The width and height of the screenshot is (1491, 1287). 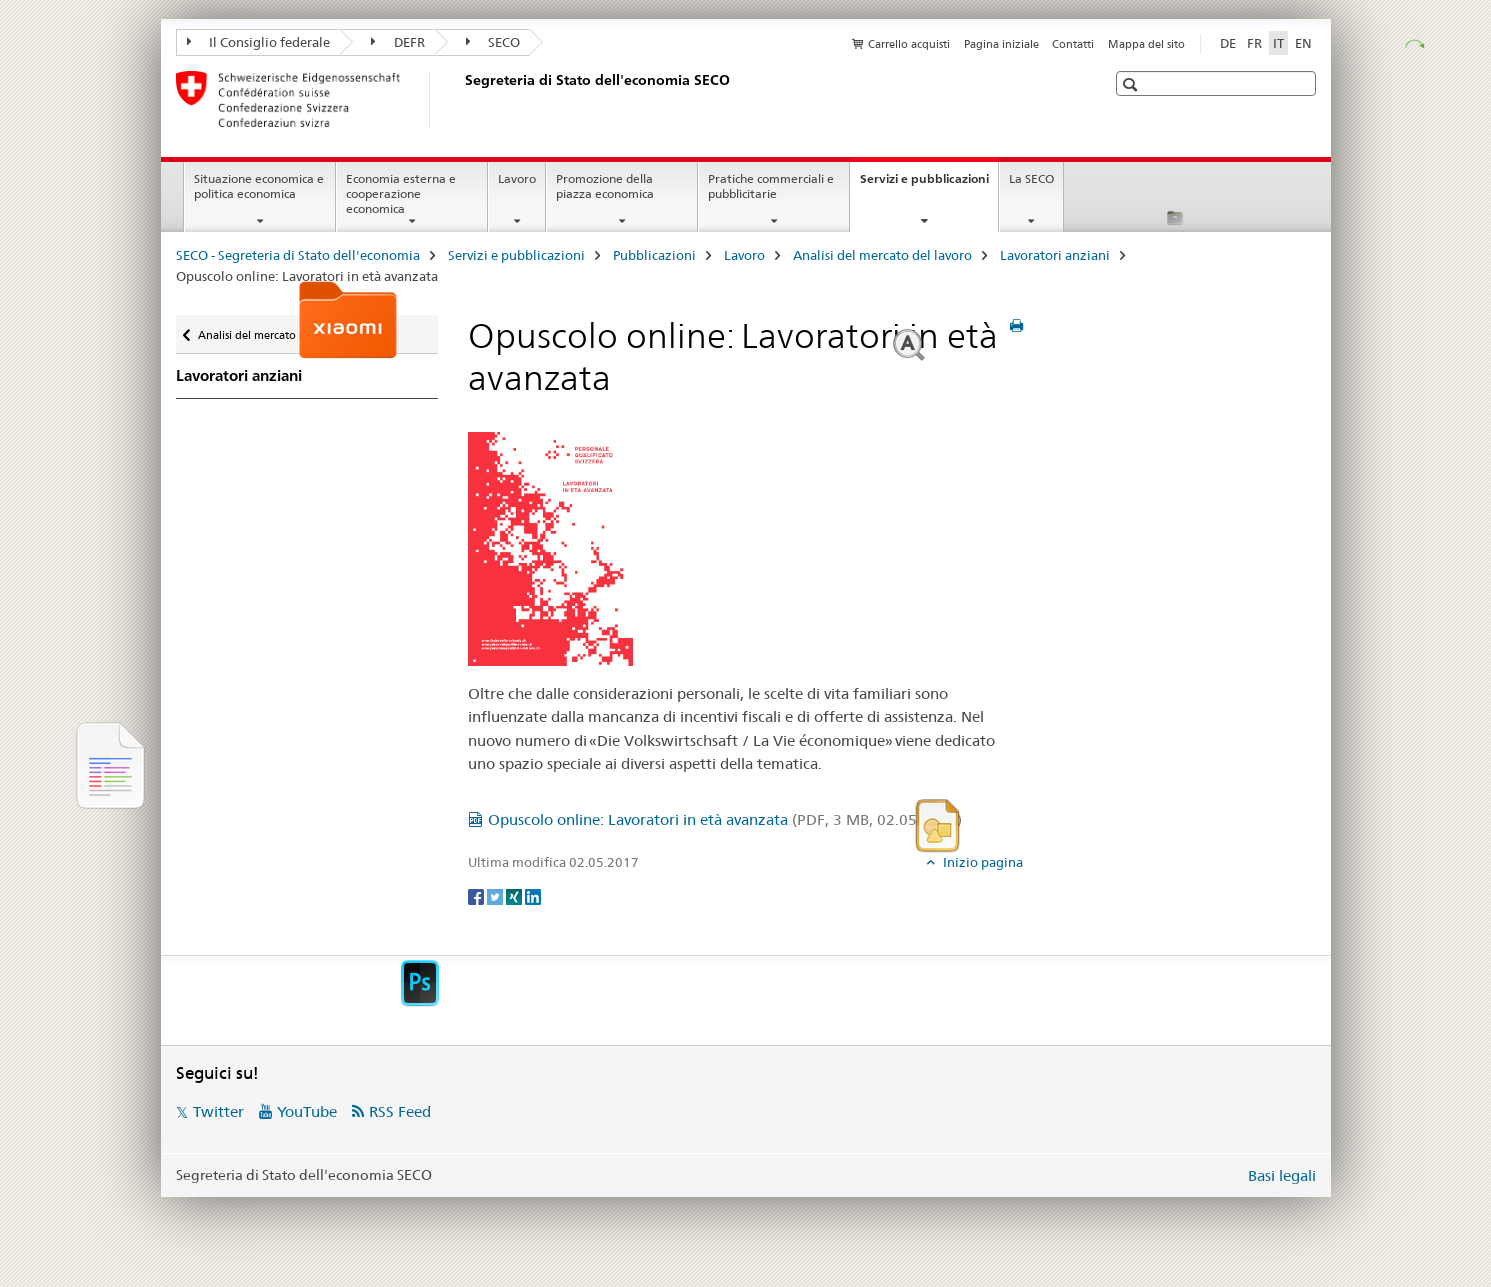 I want to click on adobe photoshop file type indicator, so click(x=420, y=983).